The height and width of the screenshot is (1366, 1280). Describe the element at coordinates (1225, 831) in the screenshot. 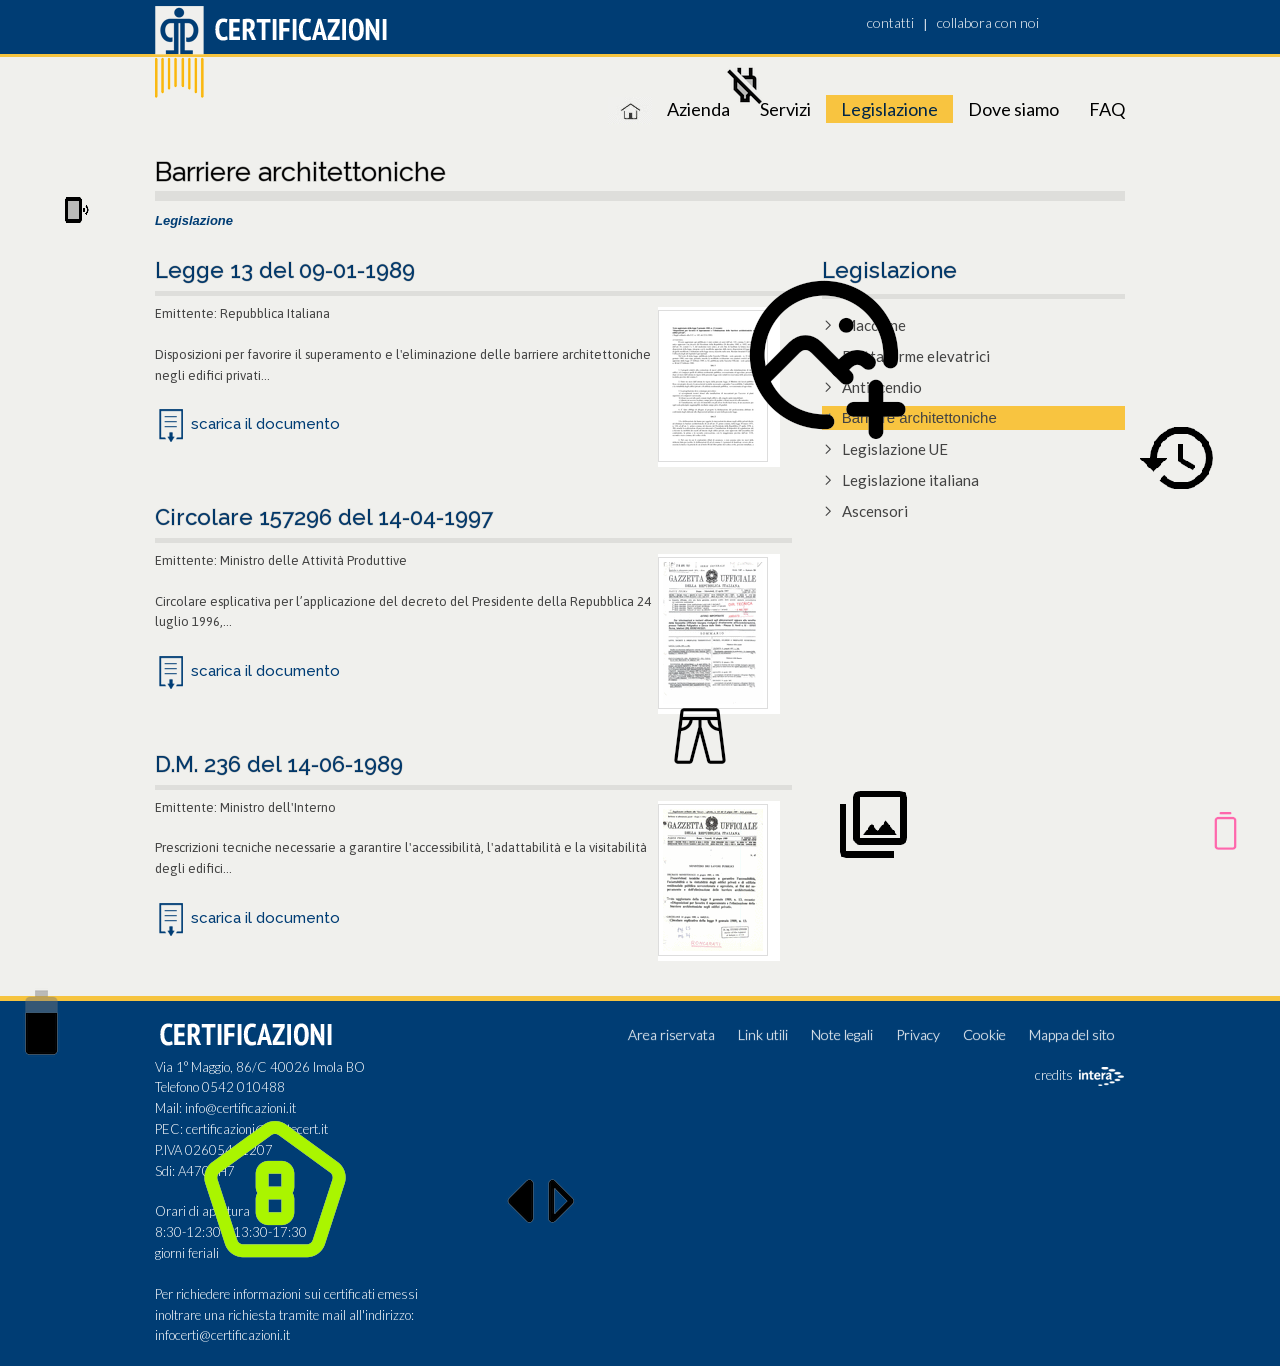

I see `indicates empty or depleted battery` at that location.